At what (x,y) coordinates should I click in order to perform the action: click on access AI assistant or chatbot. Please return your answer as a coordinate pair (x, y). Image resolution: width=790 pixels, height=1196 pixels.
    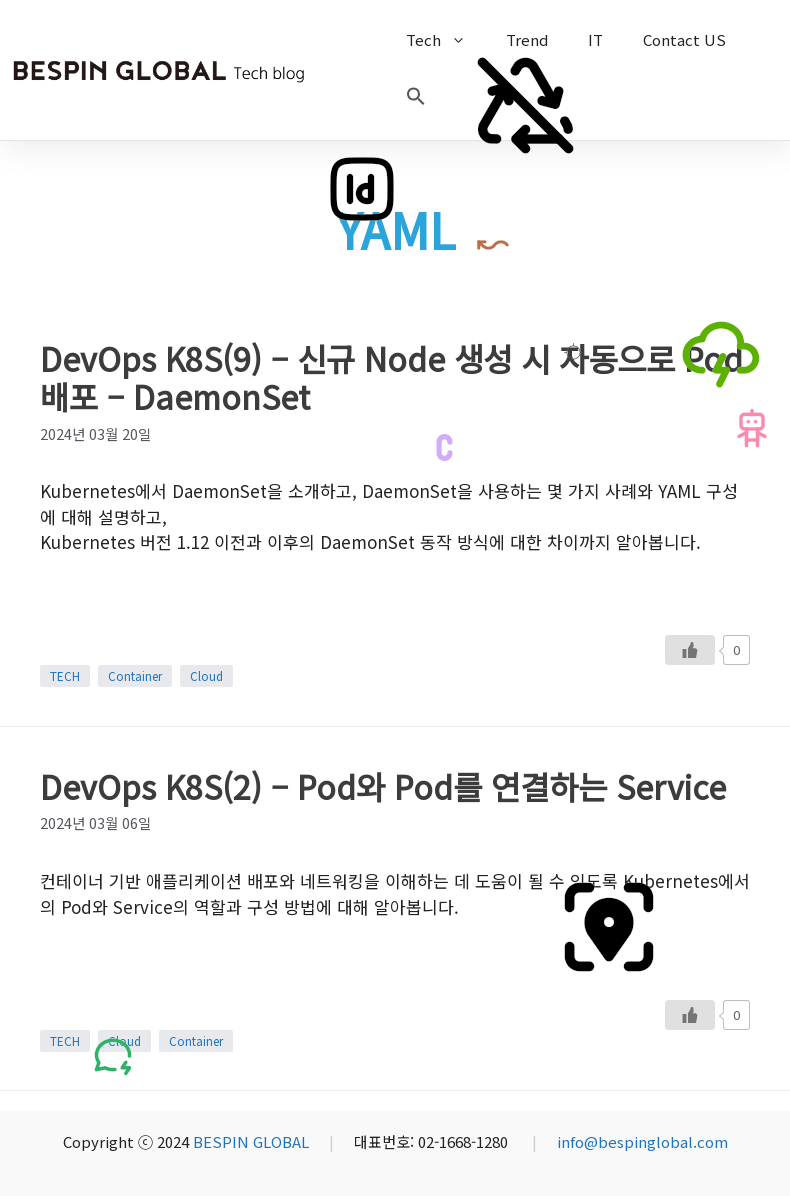
    Looking at the image, I should click on (752, 429).